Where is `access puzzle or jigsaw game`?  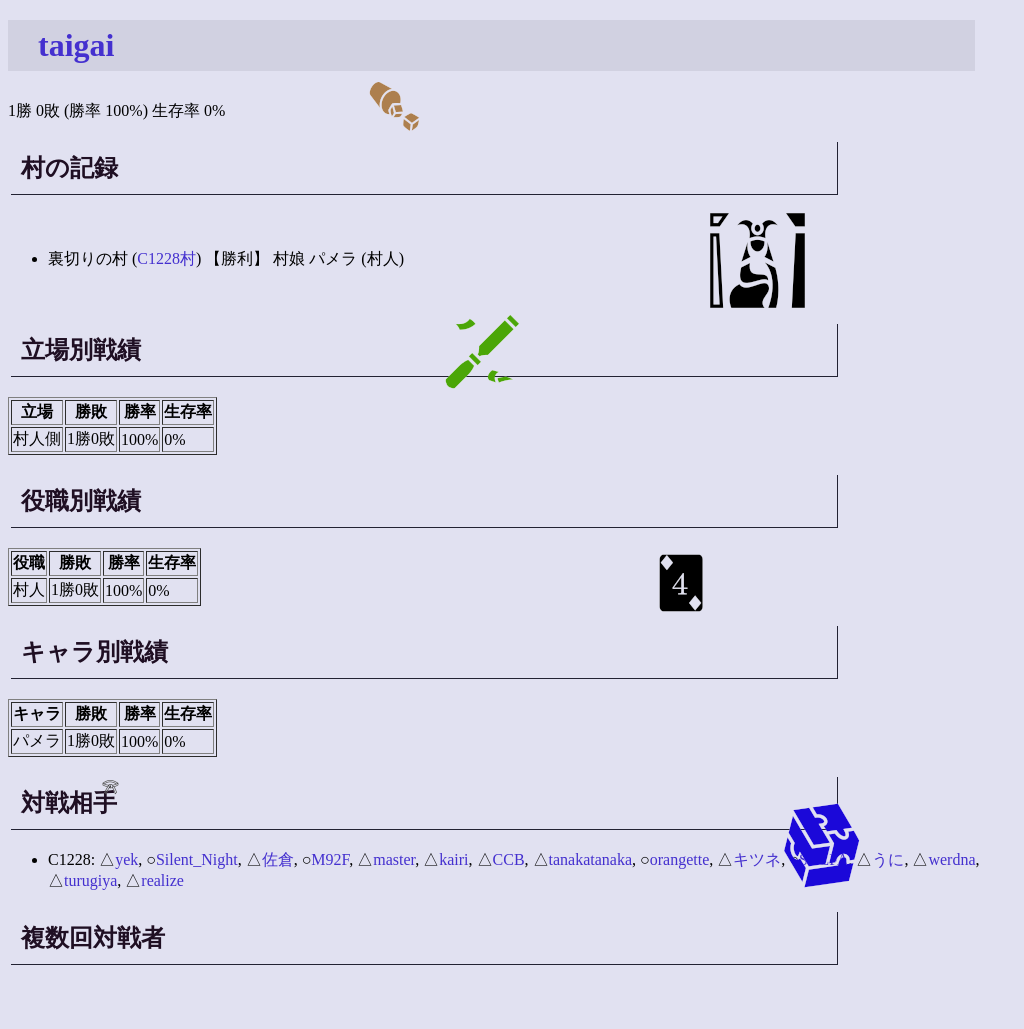 access puzzle or jigsaw game is located at coordinates (821, 845).